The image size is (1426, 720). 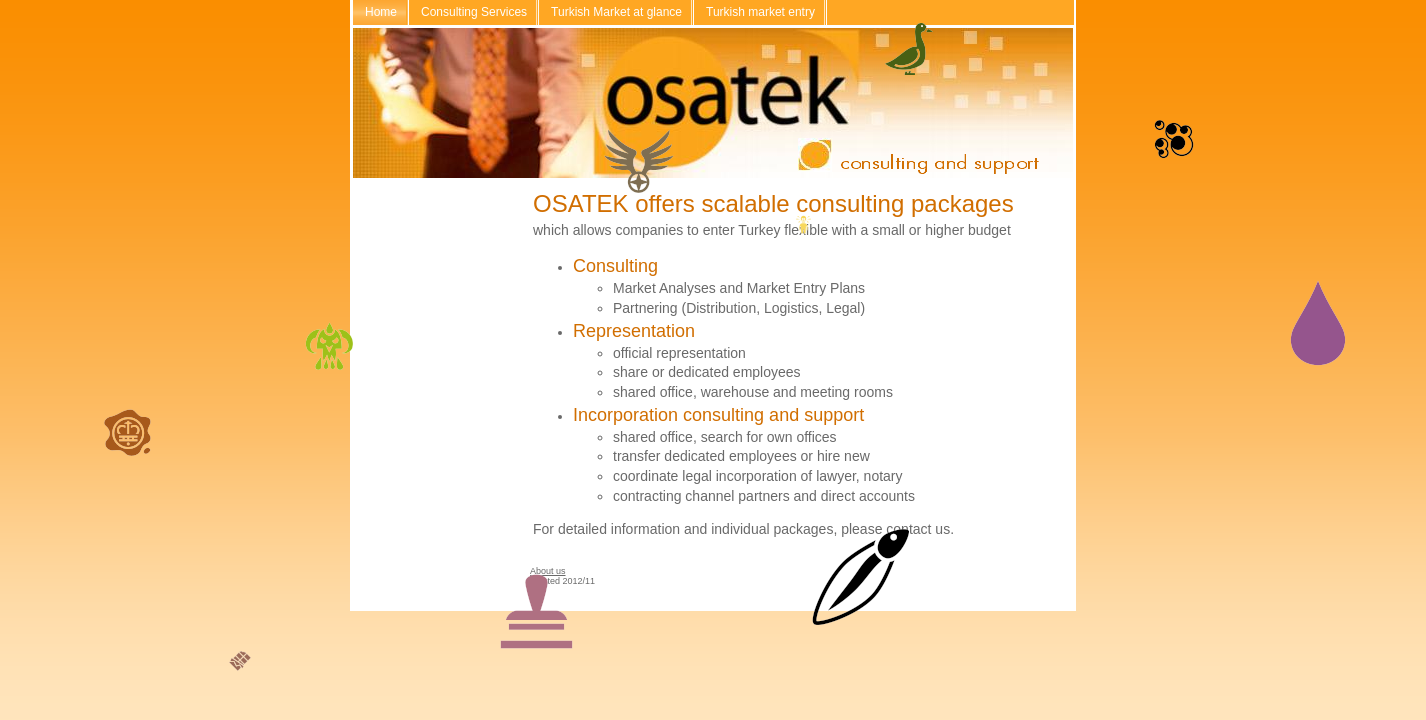 What do you see at coordinates (127, 432) in the screenshot?
I see `indicates an official or verified document` at bounding box center [127, 432].